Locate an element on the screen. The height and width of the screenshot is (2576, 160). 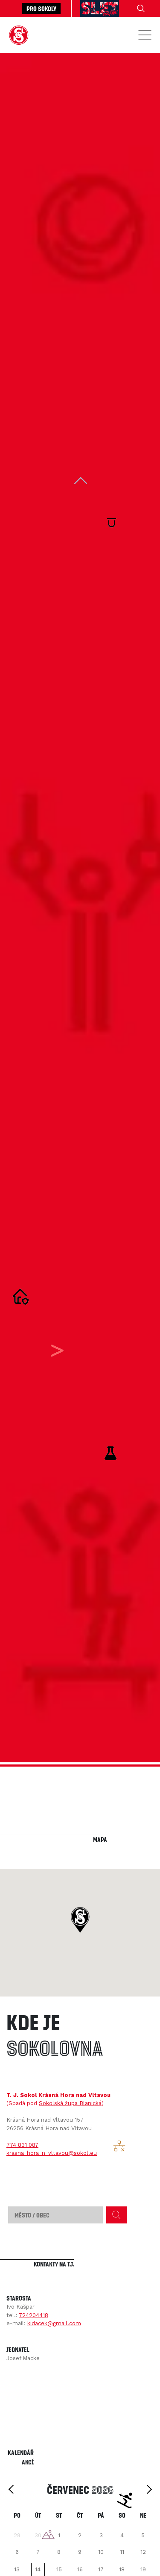
home security settings is located at coordinates (20, 1296).